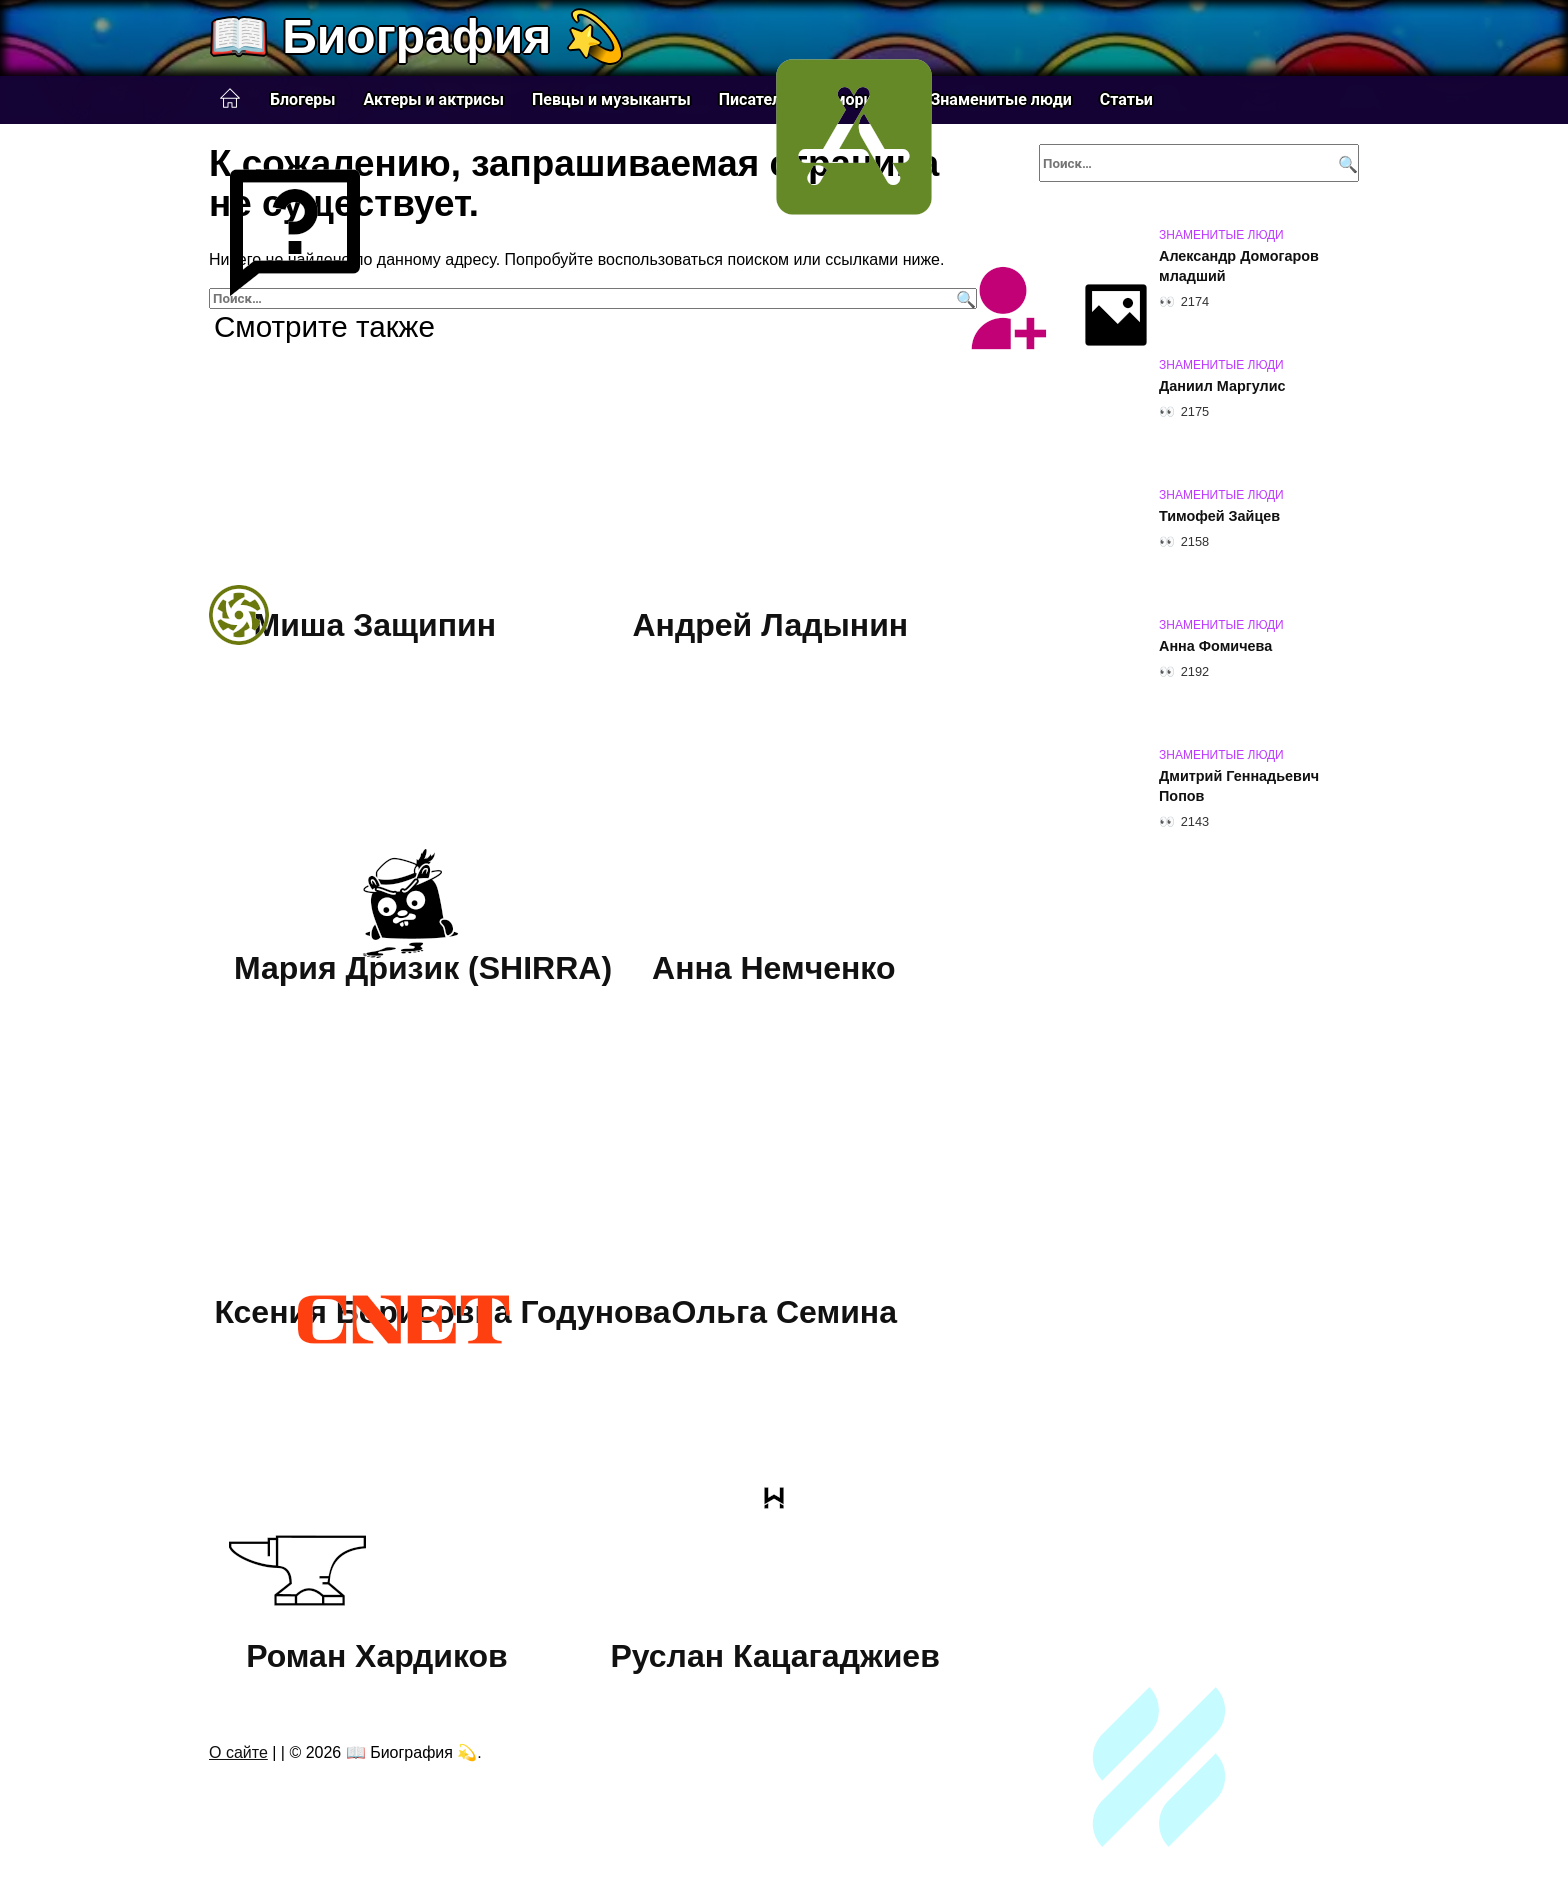  Describe the element at coordinates (854, 137) in the screenshot. I see `open the apple app store` at that location.